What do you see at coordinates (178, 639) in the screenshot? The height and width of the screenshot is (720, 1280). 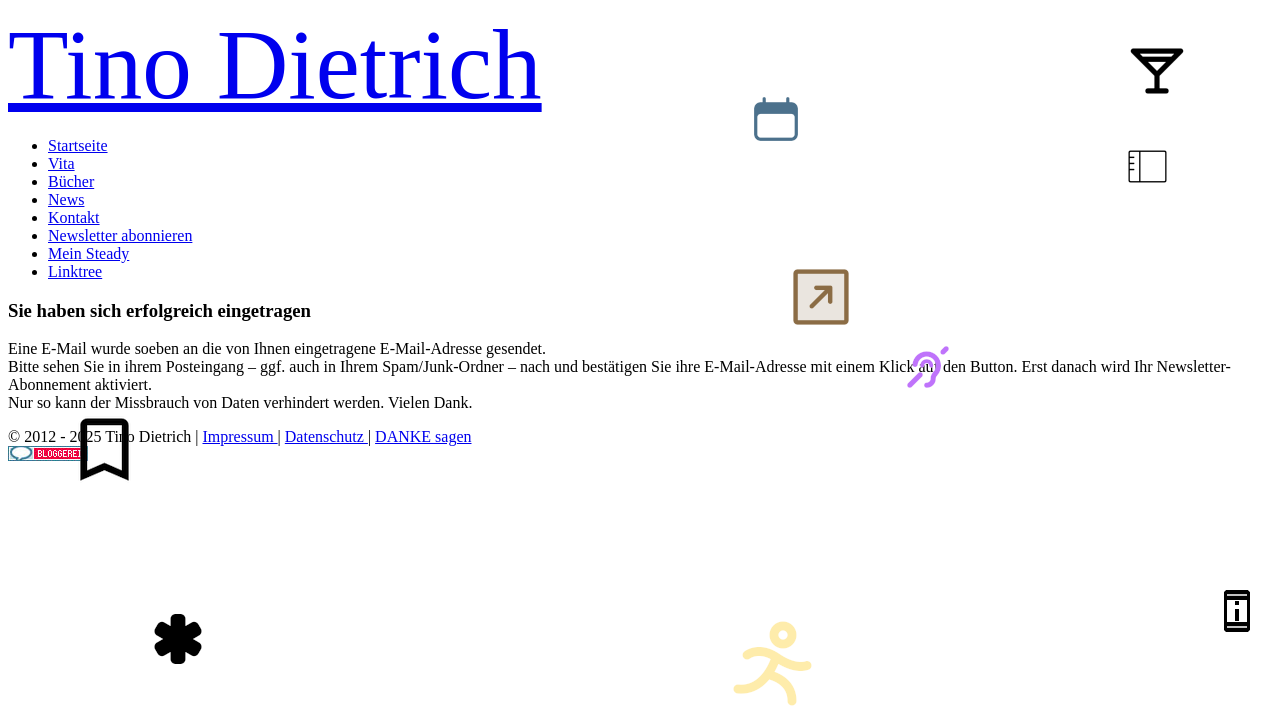 I see `access health or medical services` at bounding box center [178, 639].